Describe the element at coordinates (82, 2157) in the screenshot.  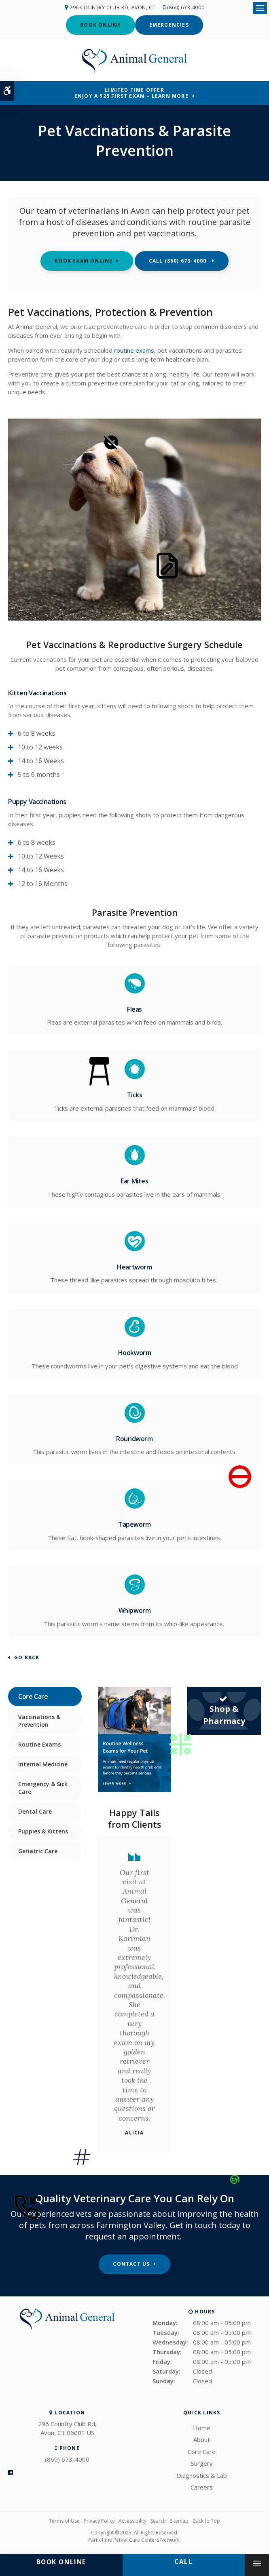
I see `view or browse hashtags` at that location.